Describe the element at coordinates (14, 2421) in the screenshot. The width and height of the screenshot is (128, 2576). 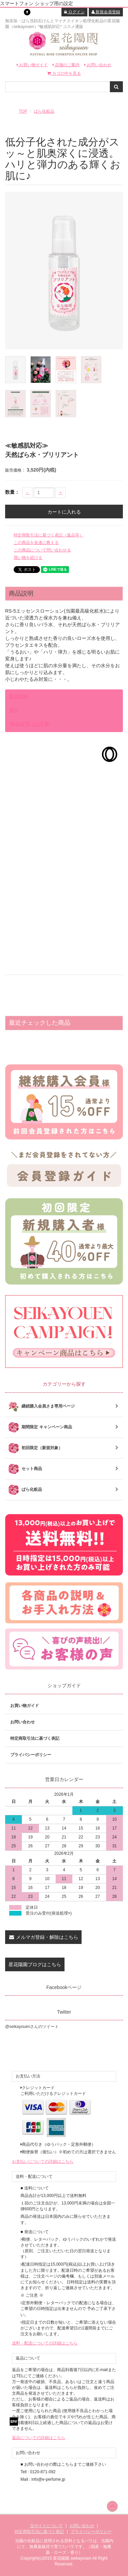
I see `stackpath company logo` at that location.